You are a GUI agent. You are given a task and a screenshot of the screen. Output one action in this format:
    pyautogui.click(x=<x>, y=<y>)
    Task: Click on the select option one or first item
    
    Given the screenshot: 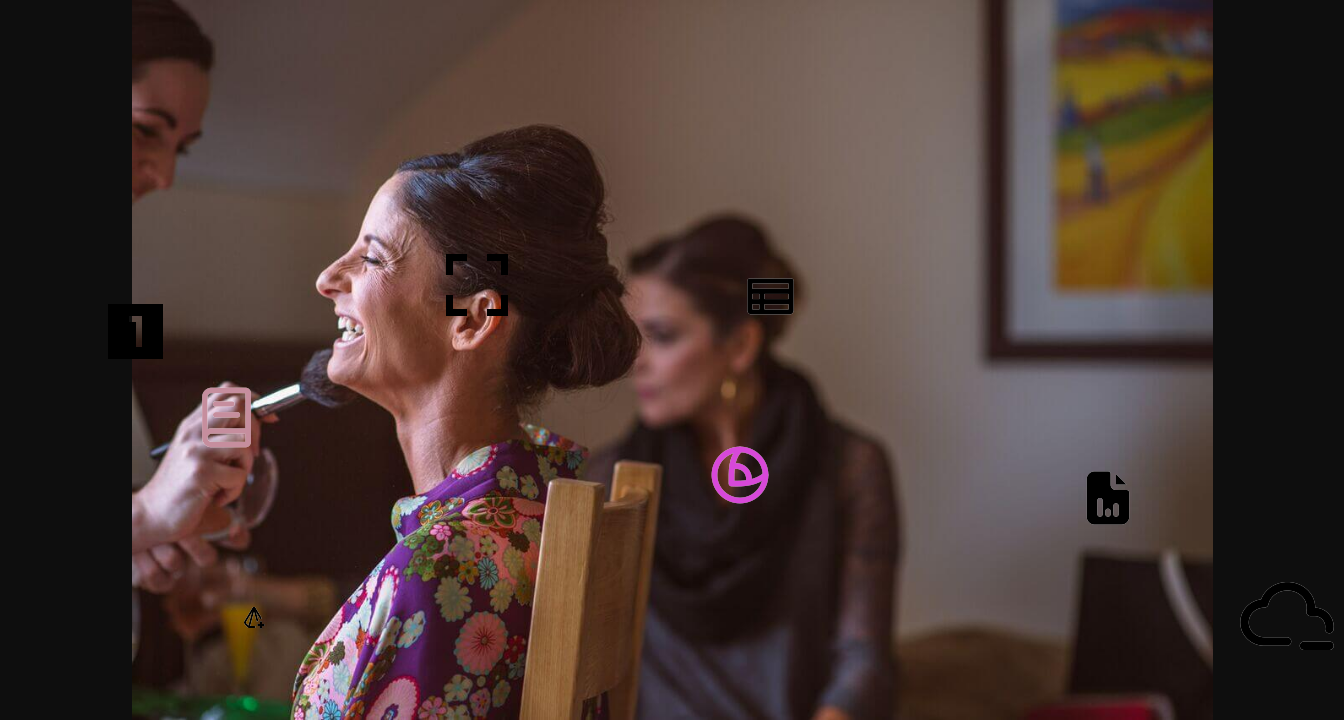 What is the action you would take?
    pyautogui.click(x=135, y=331)
    